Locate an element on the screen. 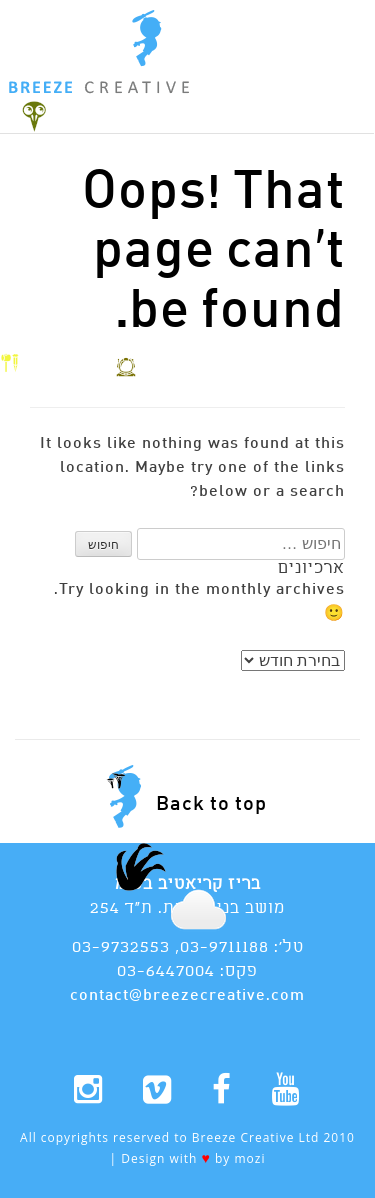 The height and width of the screenshot is (1198, 375). craft or equip stake and hammer weapons is located at coordinates (10, 363).